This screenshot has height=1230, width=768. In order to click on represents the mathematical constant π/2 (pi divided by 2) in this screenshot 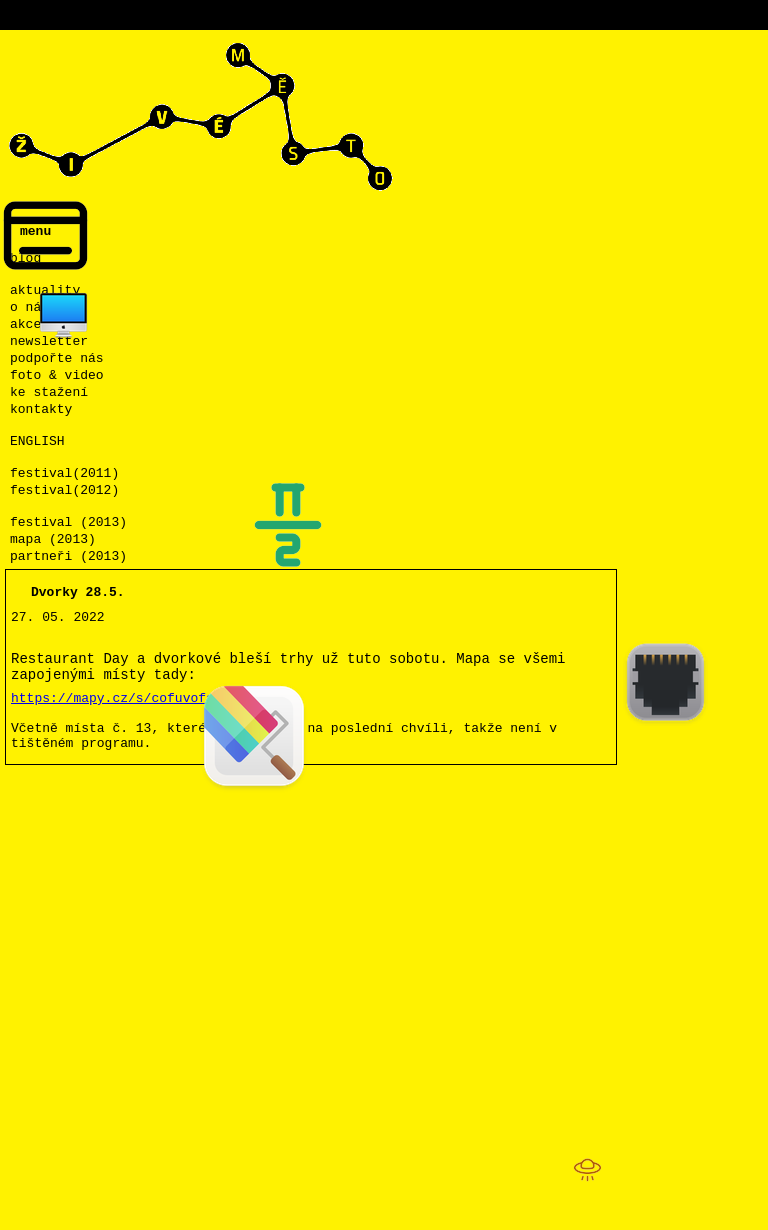, I will do `click(288, 525)`.